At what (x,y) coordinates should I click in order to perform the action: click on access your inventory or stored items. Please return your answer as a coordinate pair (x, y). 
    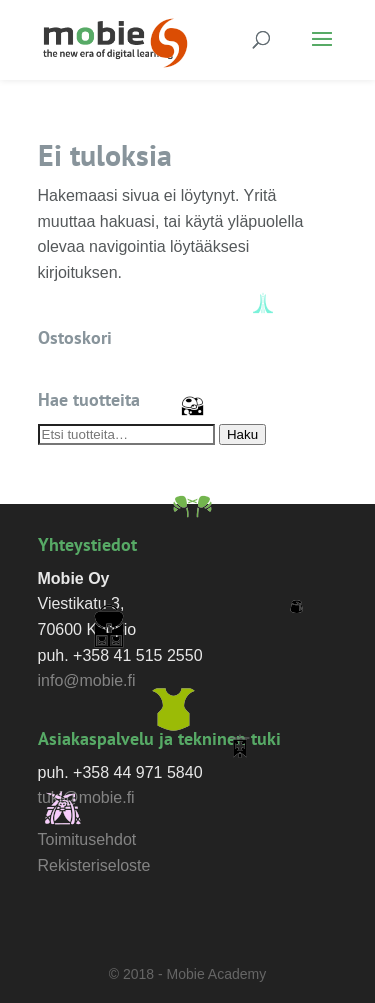
    Looking at the image, I should click on (109, 626).